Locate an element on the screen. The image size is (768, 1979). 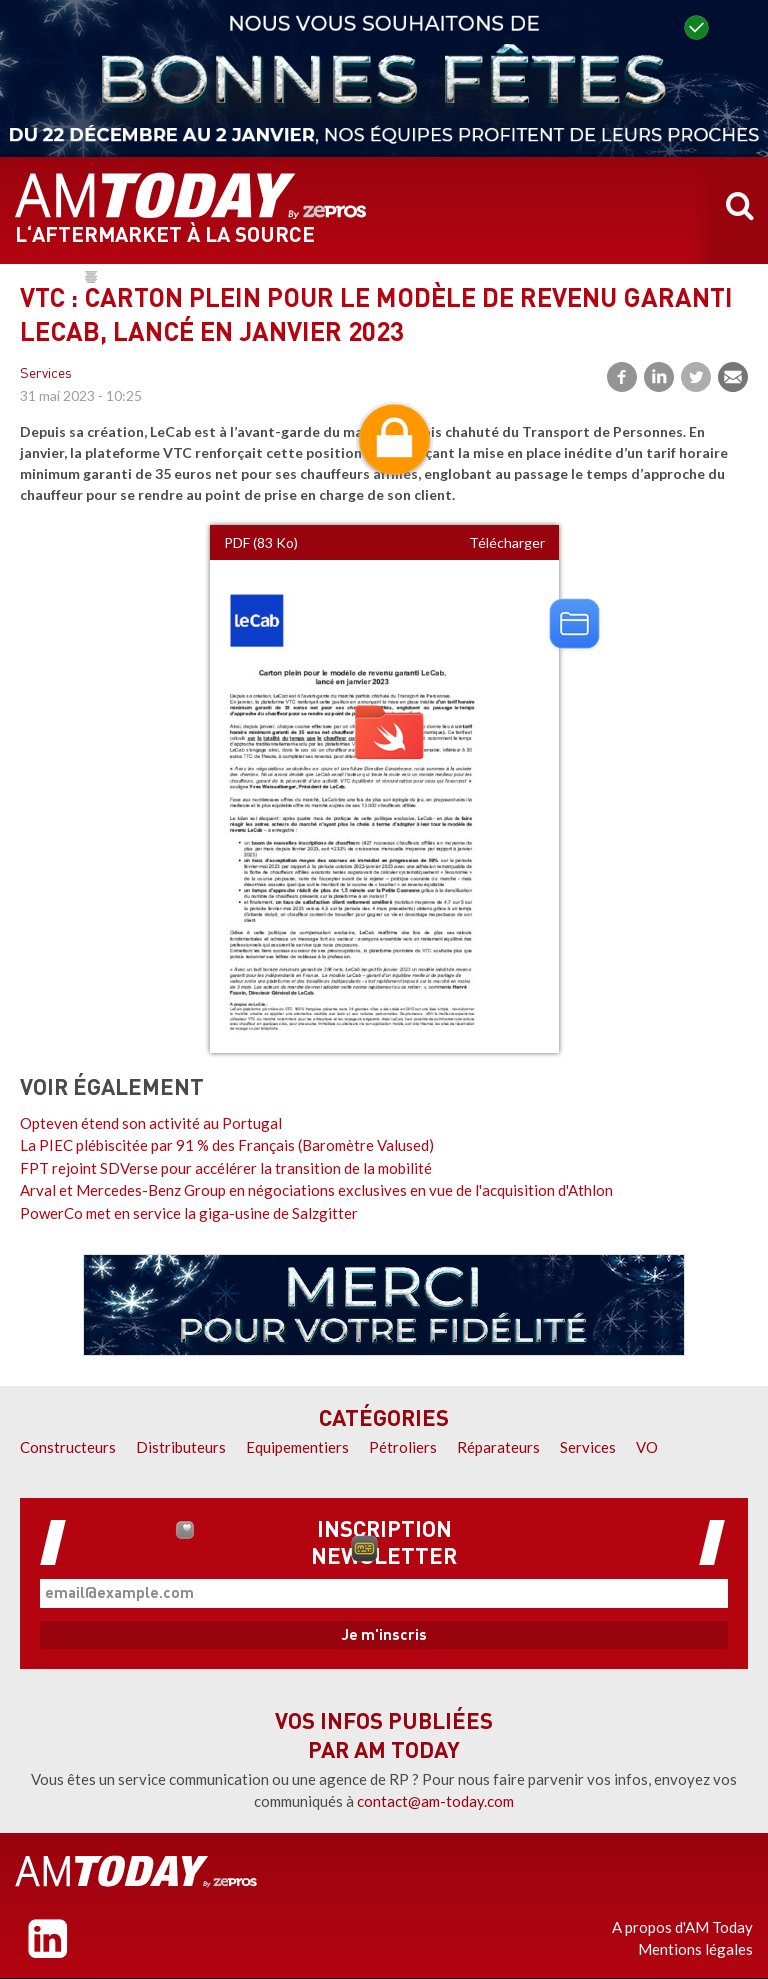
indicates dropbox file is fully synced is located at coordinates (696, 27).